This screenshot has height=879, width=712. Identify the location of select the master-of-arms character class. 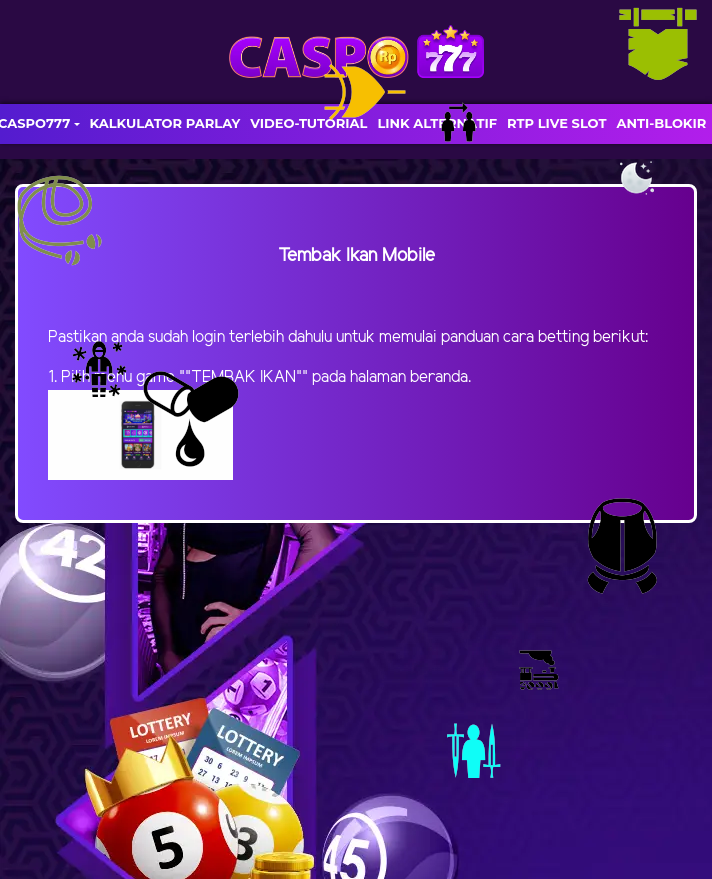
(473, 751).